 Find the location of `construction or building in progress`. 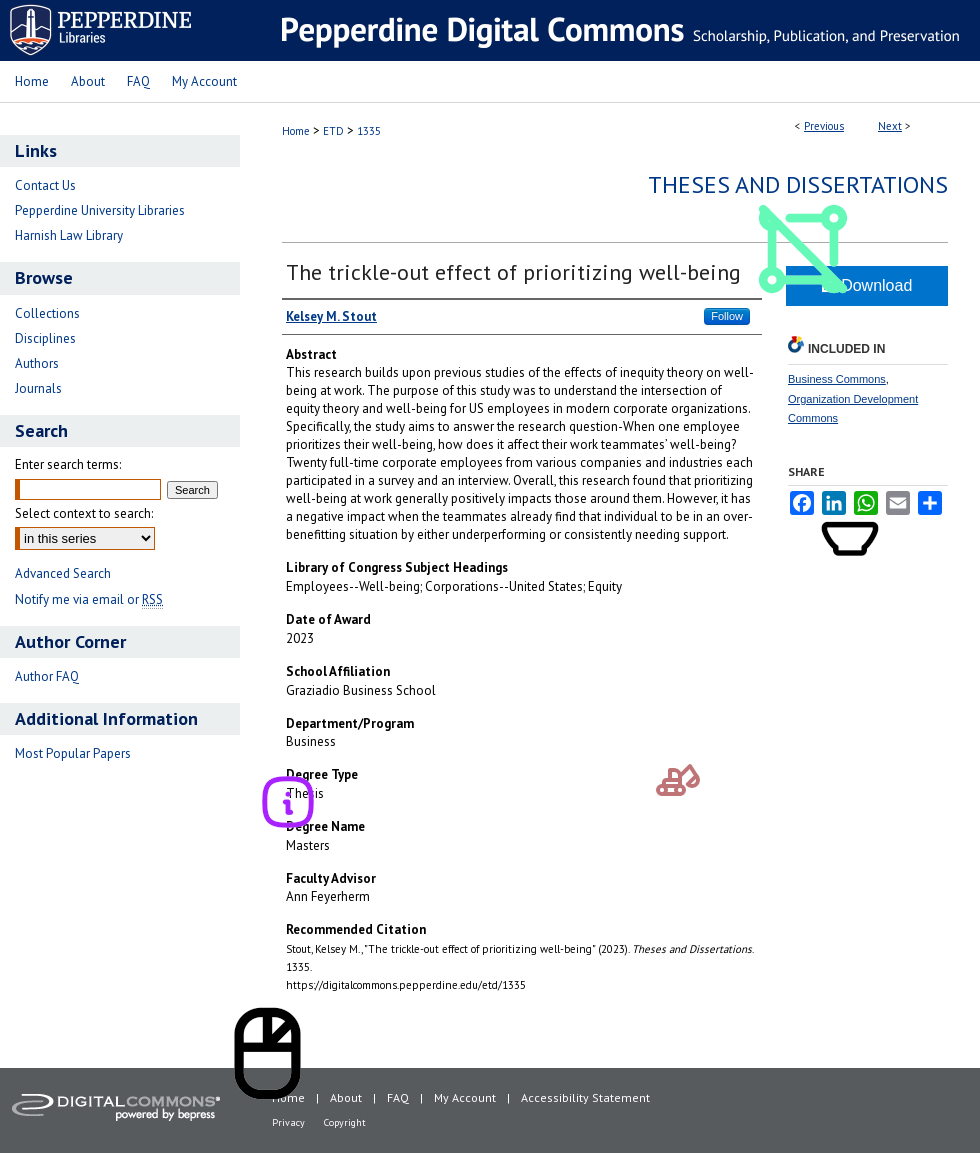

construction or building in progress is located at coordinates (678, 780).